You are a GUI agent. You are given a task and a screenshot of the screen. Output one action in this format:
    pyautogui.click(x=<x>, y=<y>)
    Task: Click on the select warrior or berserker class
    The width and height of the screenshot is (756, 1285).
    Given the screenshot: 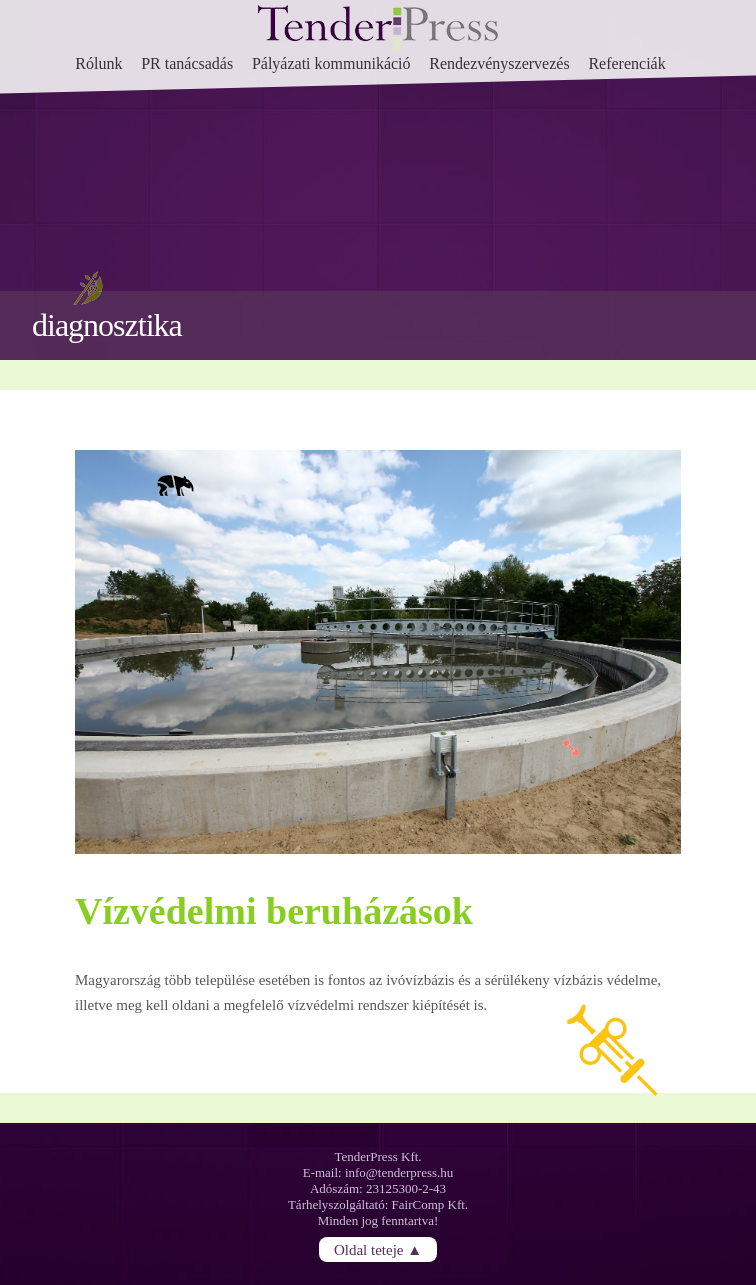 What is the action you would take?
    pyautogui.click(x=87, y=288)
    